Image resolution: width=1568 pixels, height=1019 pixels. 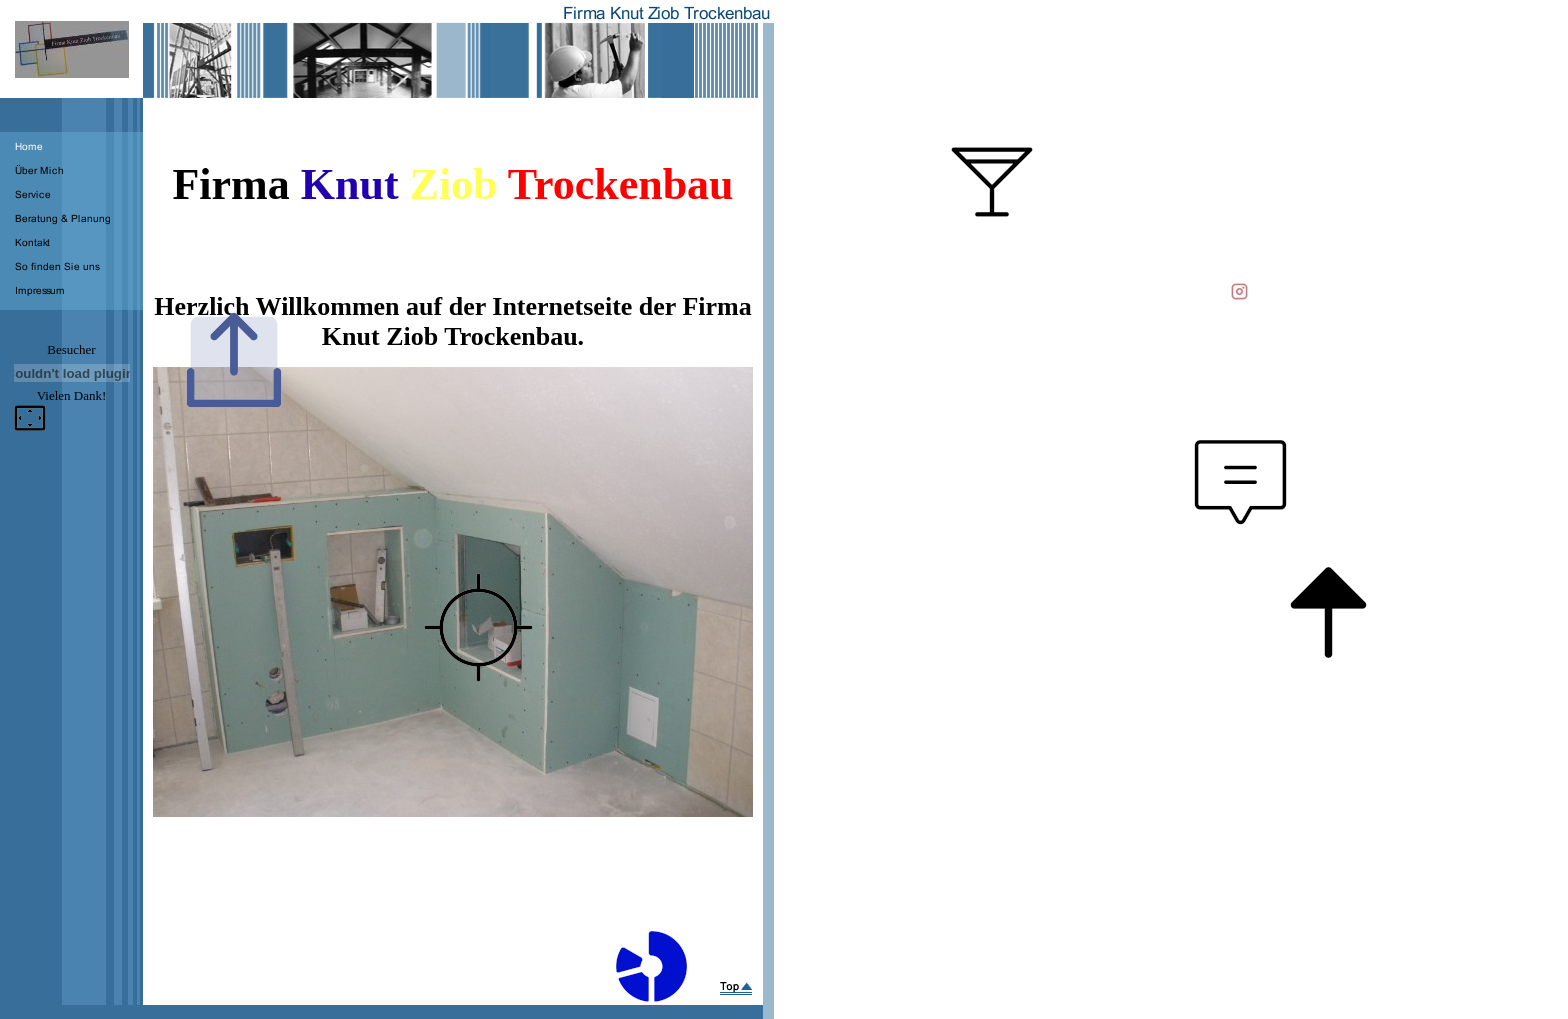 I want to click on view analytics or statistics breakdown, so click(x=651, y=966).